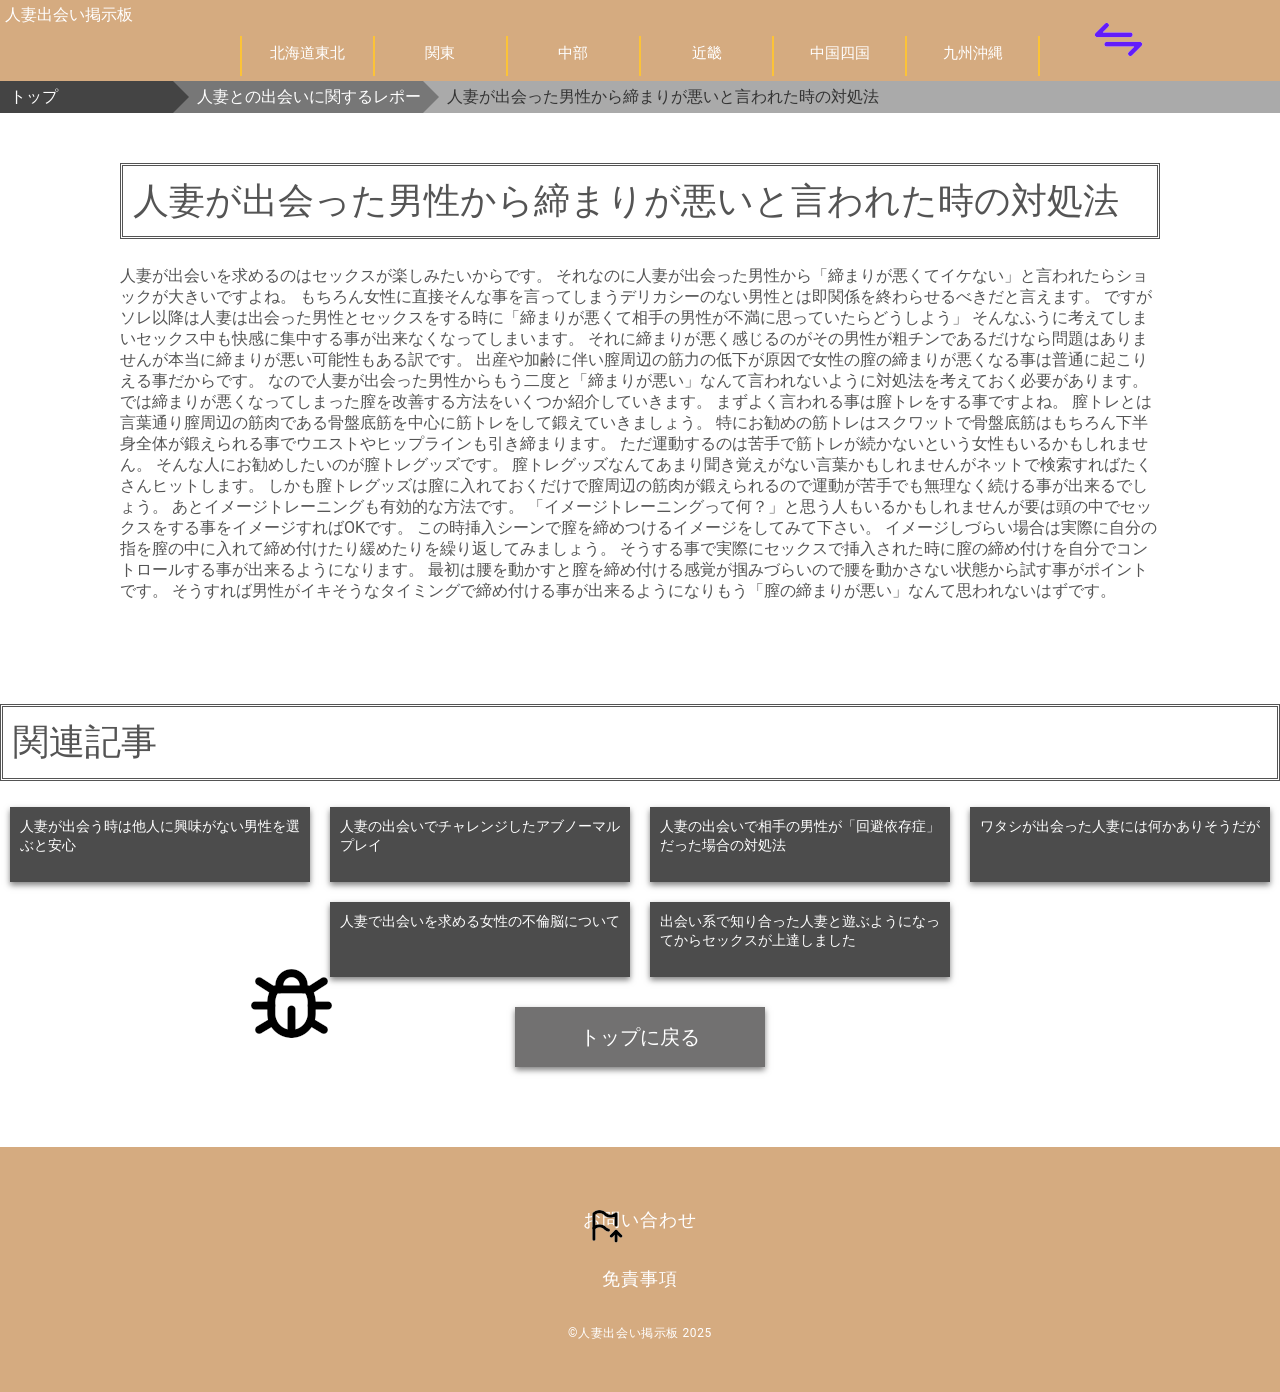 The width and height of the screenshot is (1280, 1392). What do you see at coordinates (291, 1001) in the screenshot?
I see `report a bug or issue` at bounding box center [291, 1001].